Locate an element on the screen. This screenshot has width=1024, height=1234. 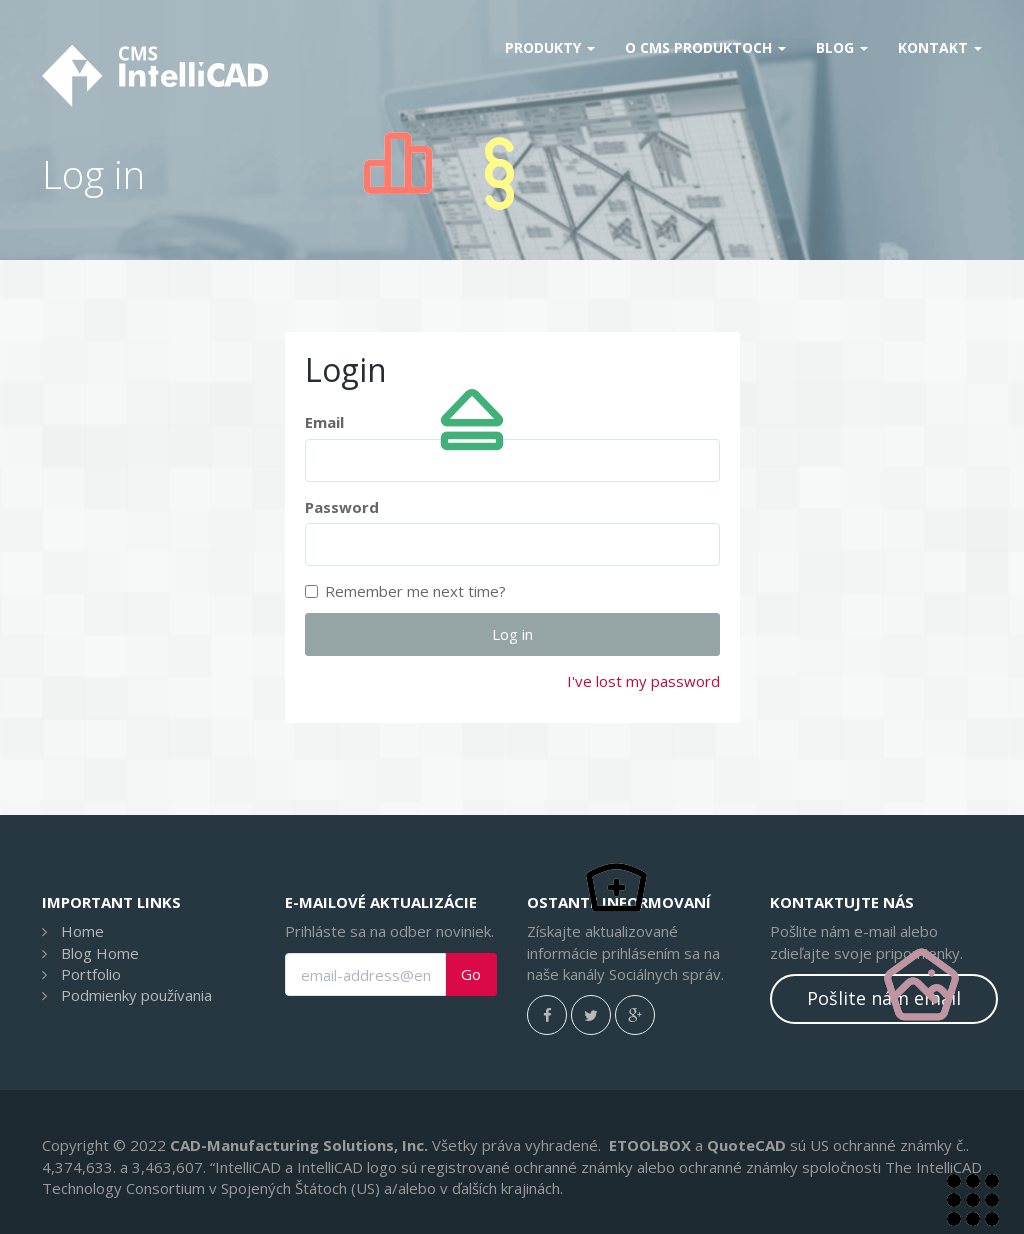
indicates a legal or terms section is located at coordinates (499, 173).